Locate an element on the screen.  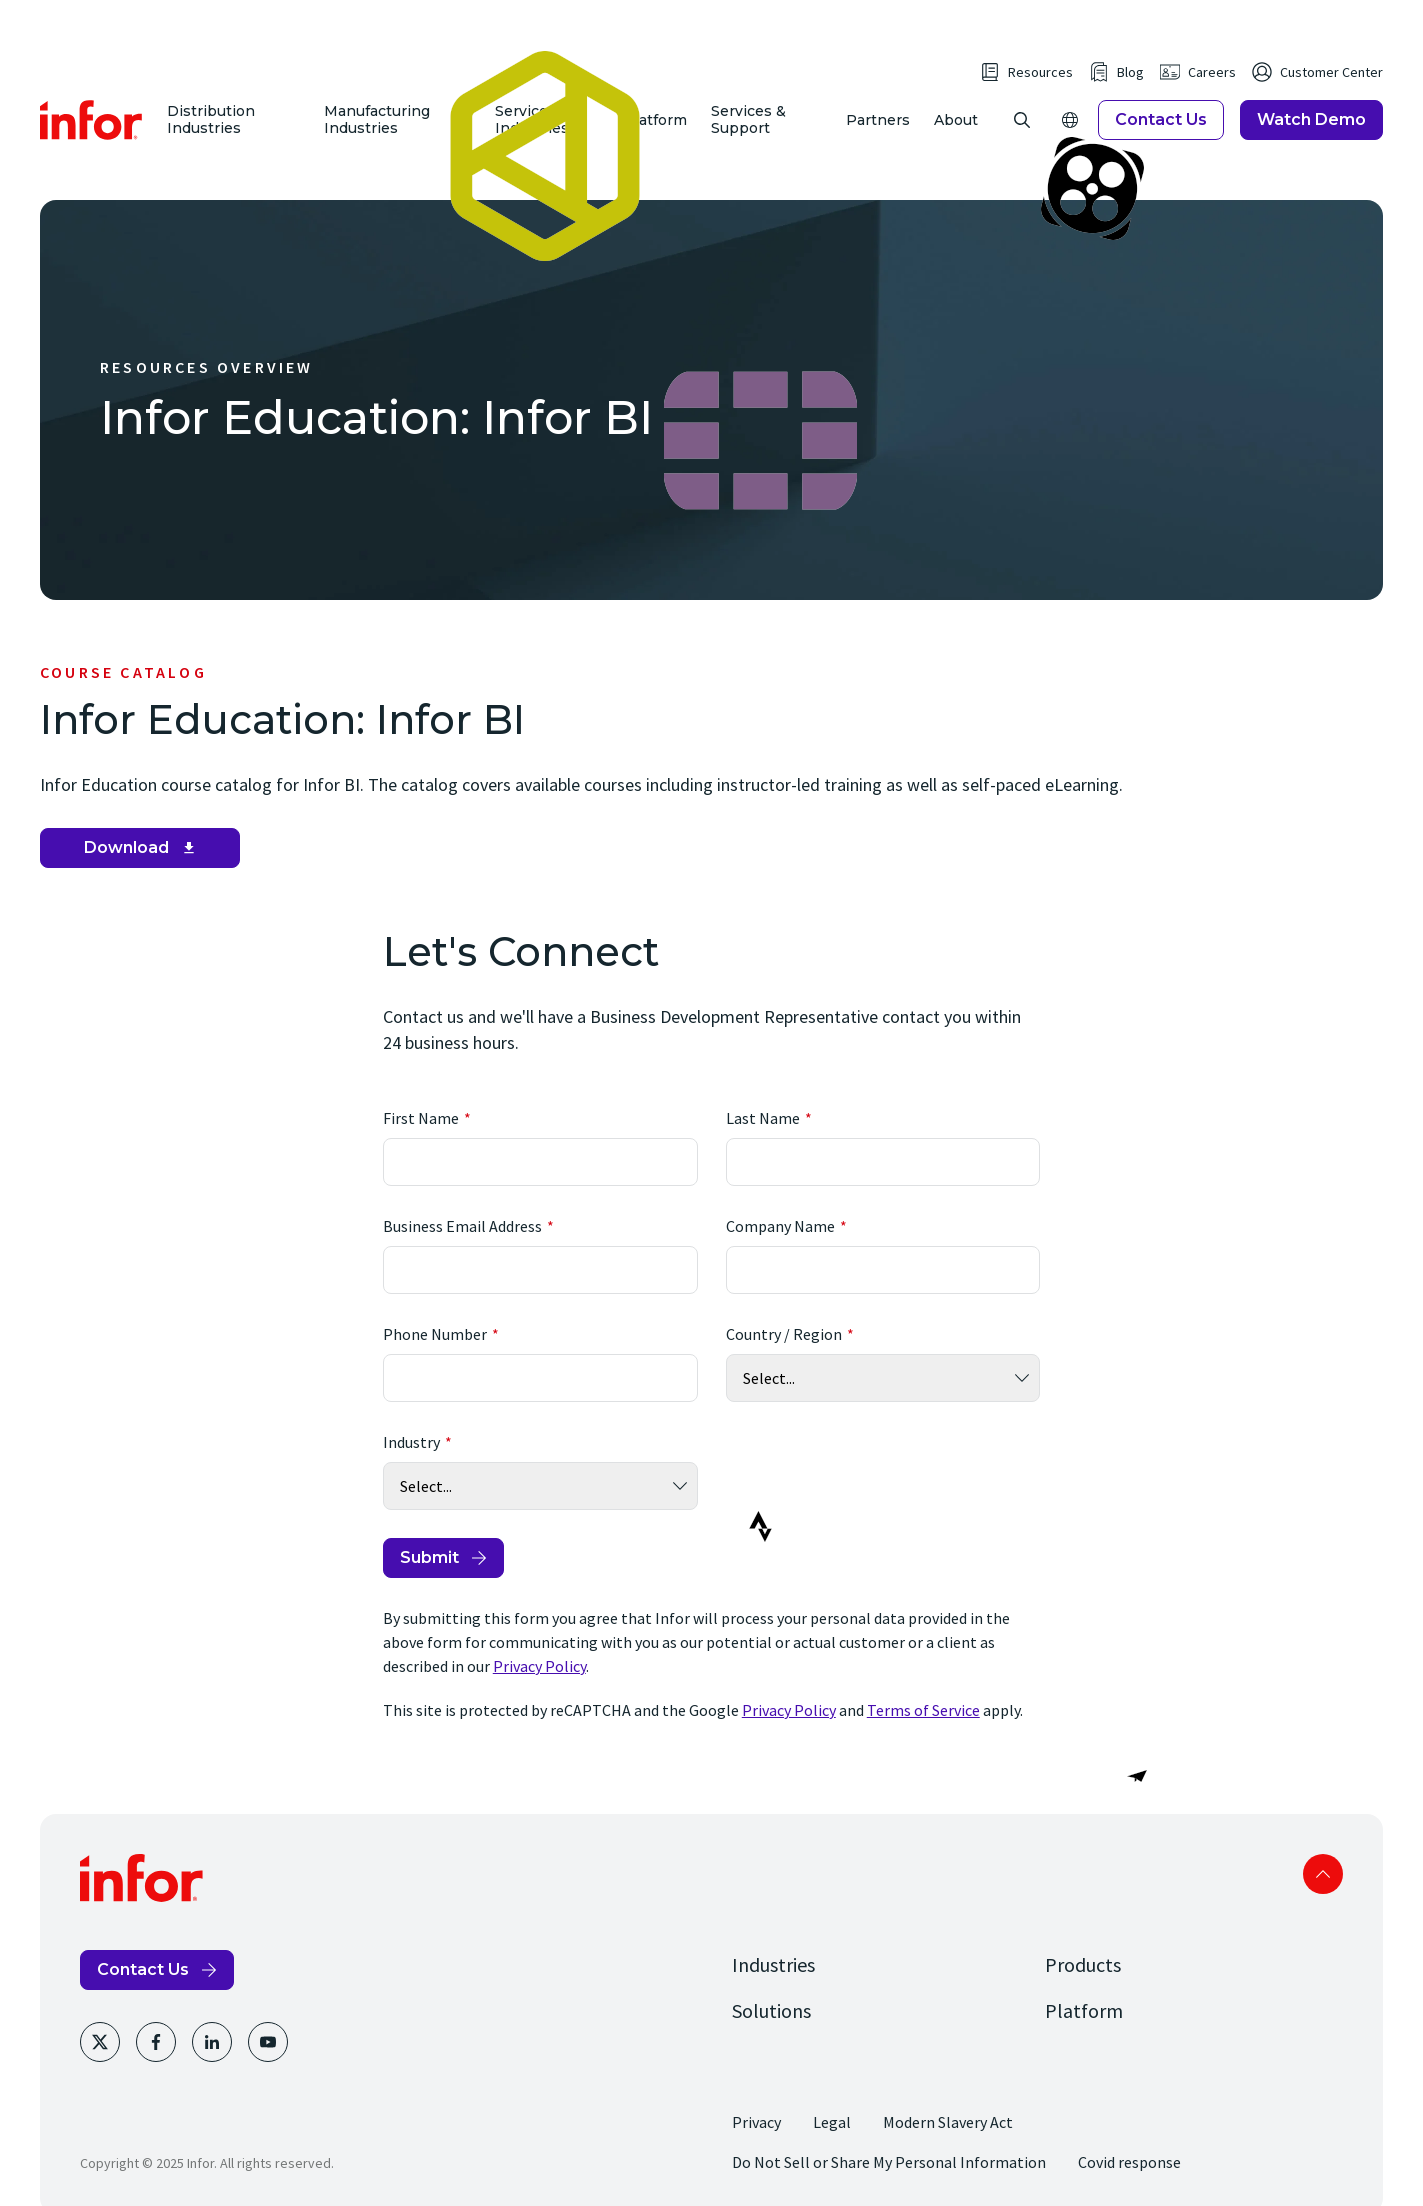
open the Strava app is located at coordinates (760, 1526).